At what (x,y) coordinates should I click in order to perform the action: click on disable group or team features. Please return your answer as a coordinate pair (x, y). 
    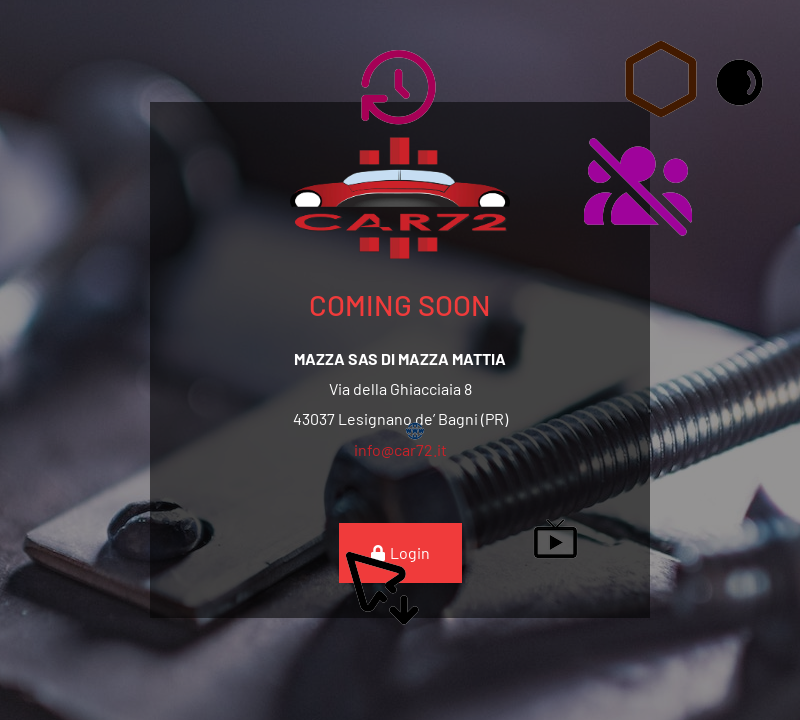
    Looking at the image, I should click on (638, 187).